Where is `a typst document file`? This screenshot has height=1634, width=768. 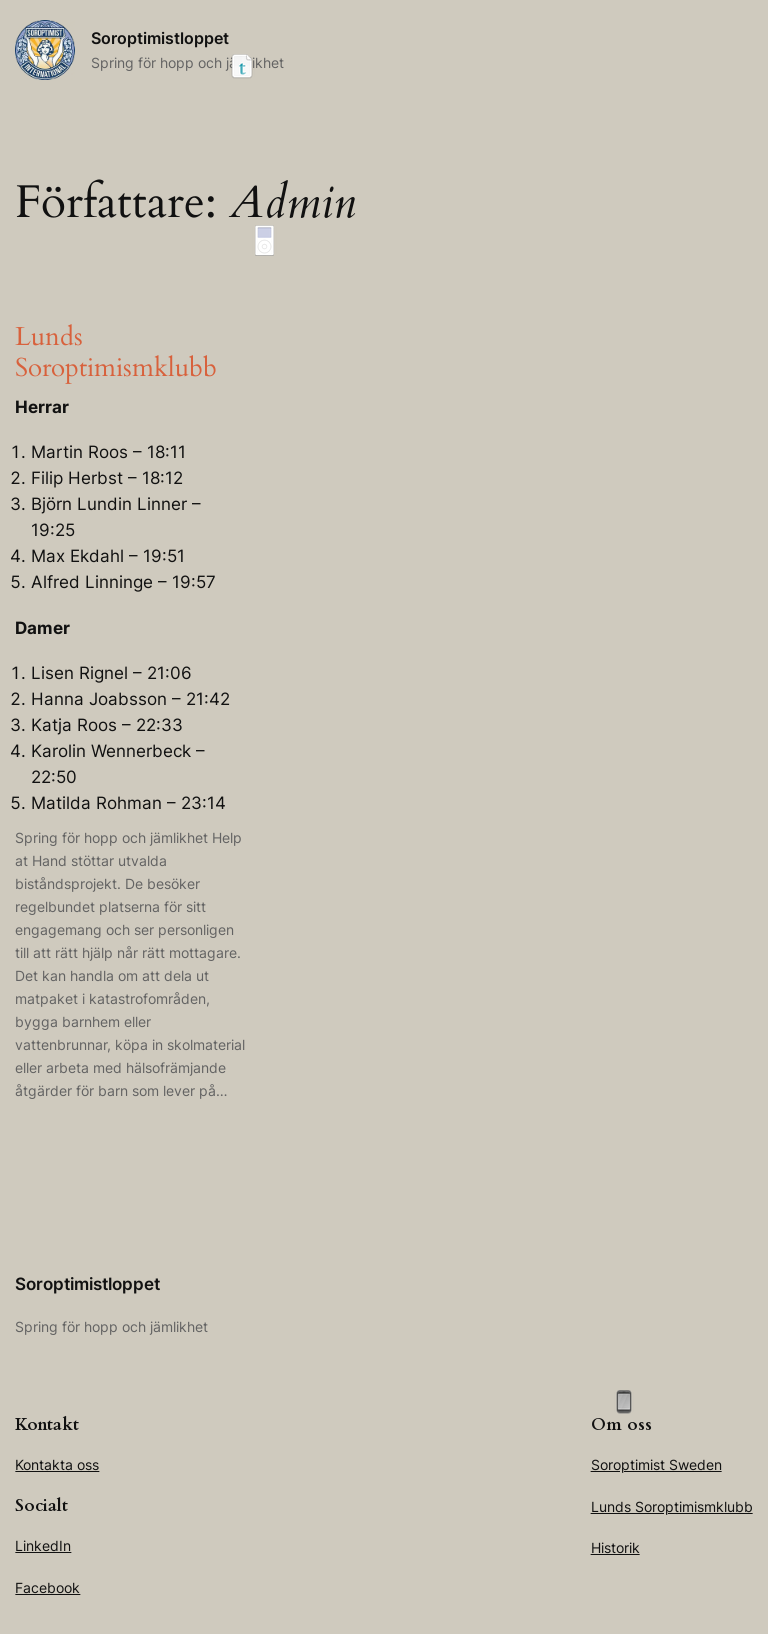
a typst document file is located at coordinates (242, 66).